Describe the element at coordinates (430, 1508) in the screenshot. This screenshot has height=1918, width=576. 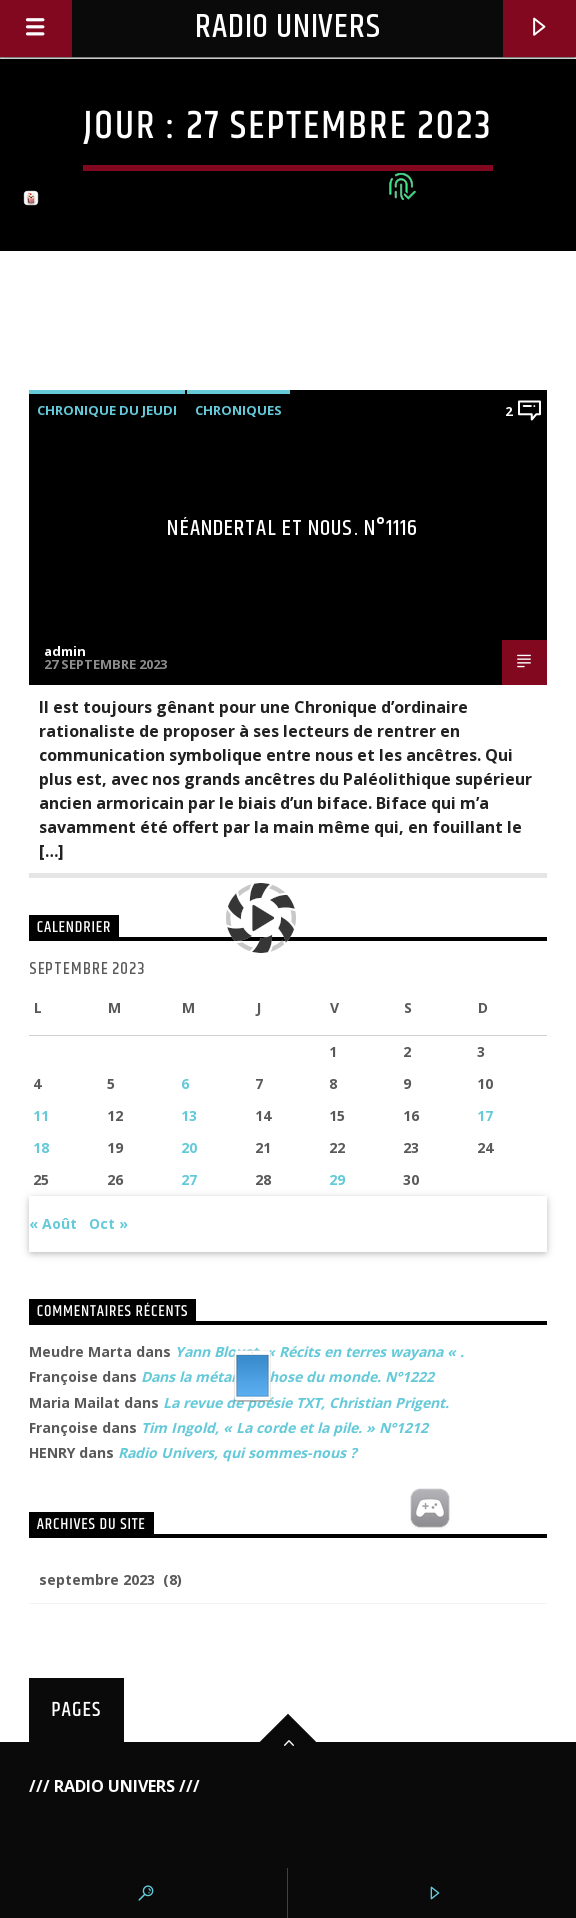
I see `open games folder or category` at that location.